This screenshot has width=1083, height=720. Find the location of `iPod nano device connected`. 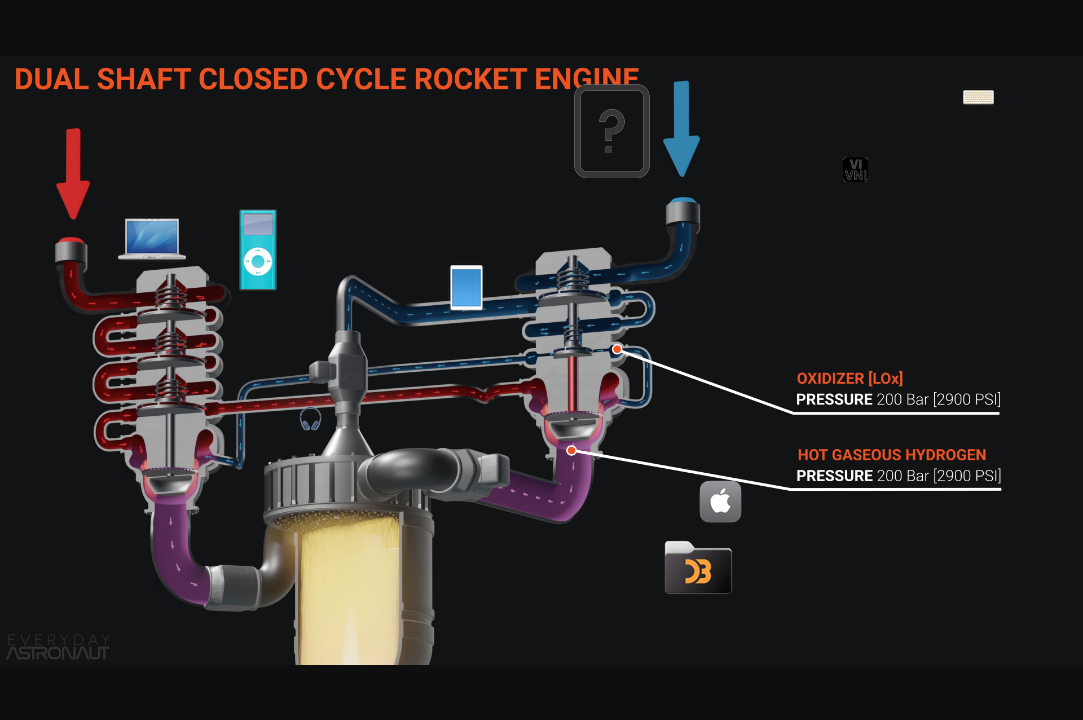

iPod nano device connected is located at coordinates (258, 250).